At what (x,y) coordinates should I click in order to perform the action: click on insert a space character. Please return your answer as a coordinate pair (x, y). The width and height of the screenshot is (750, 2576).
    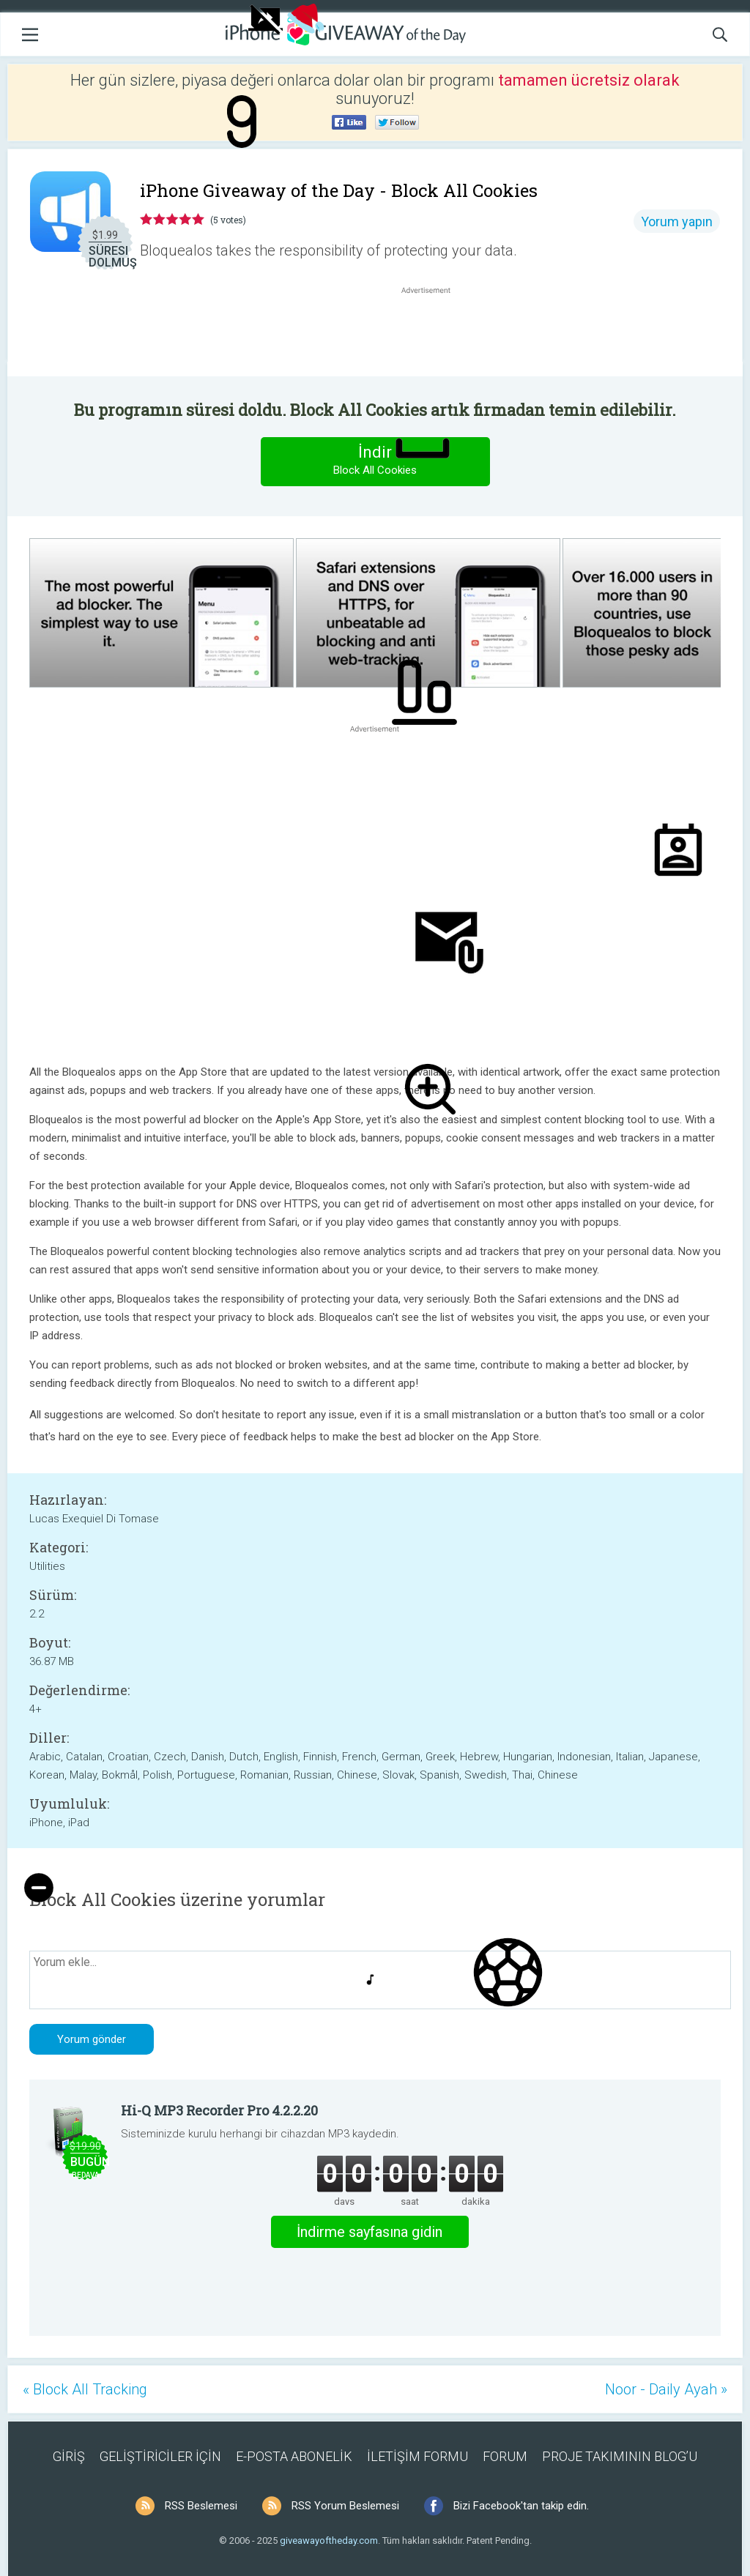
    Looking at the image, I should click on (423, 448).